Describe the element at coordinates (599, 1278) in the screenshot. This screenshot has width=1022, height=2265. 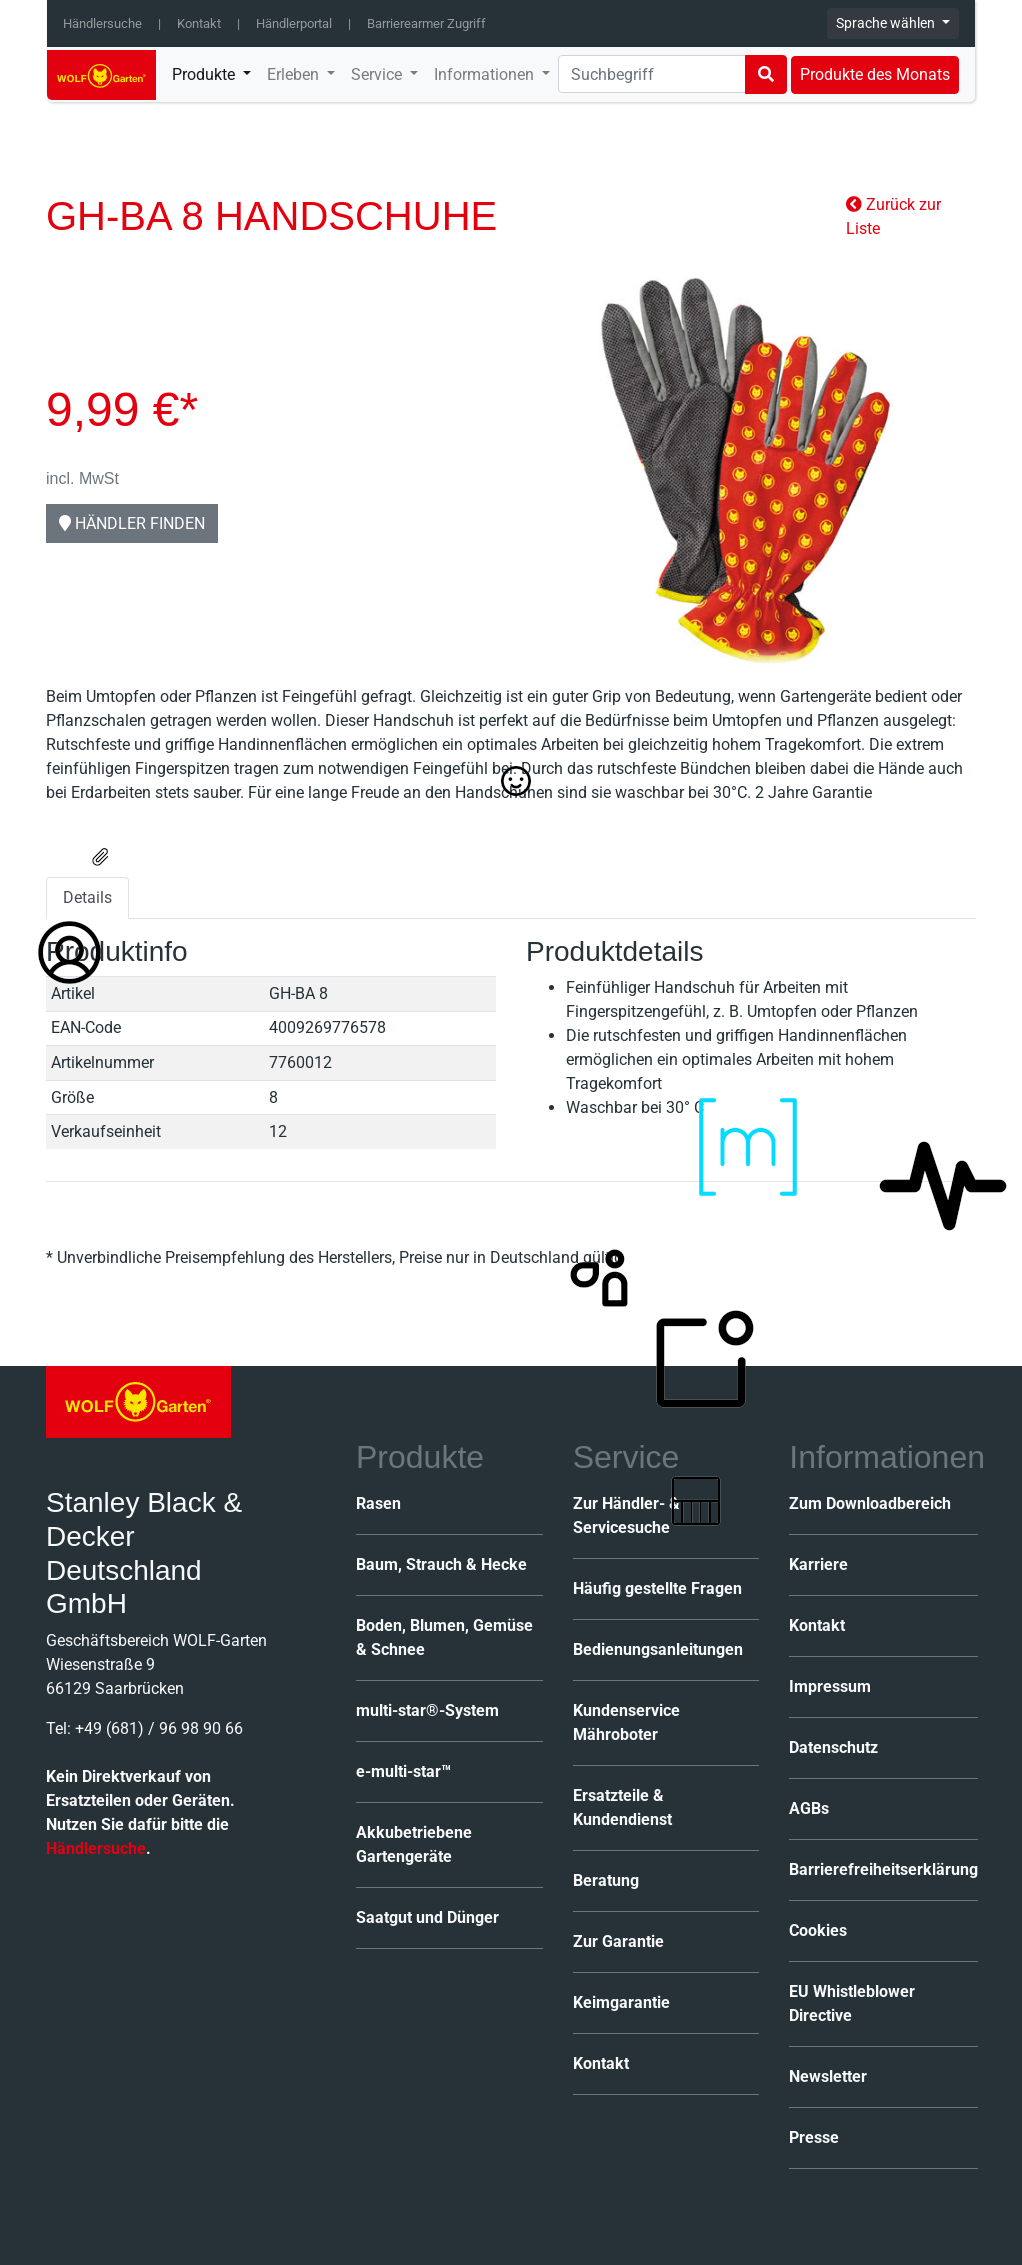
I see `visit spacehey social network profile` at that location.